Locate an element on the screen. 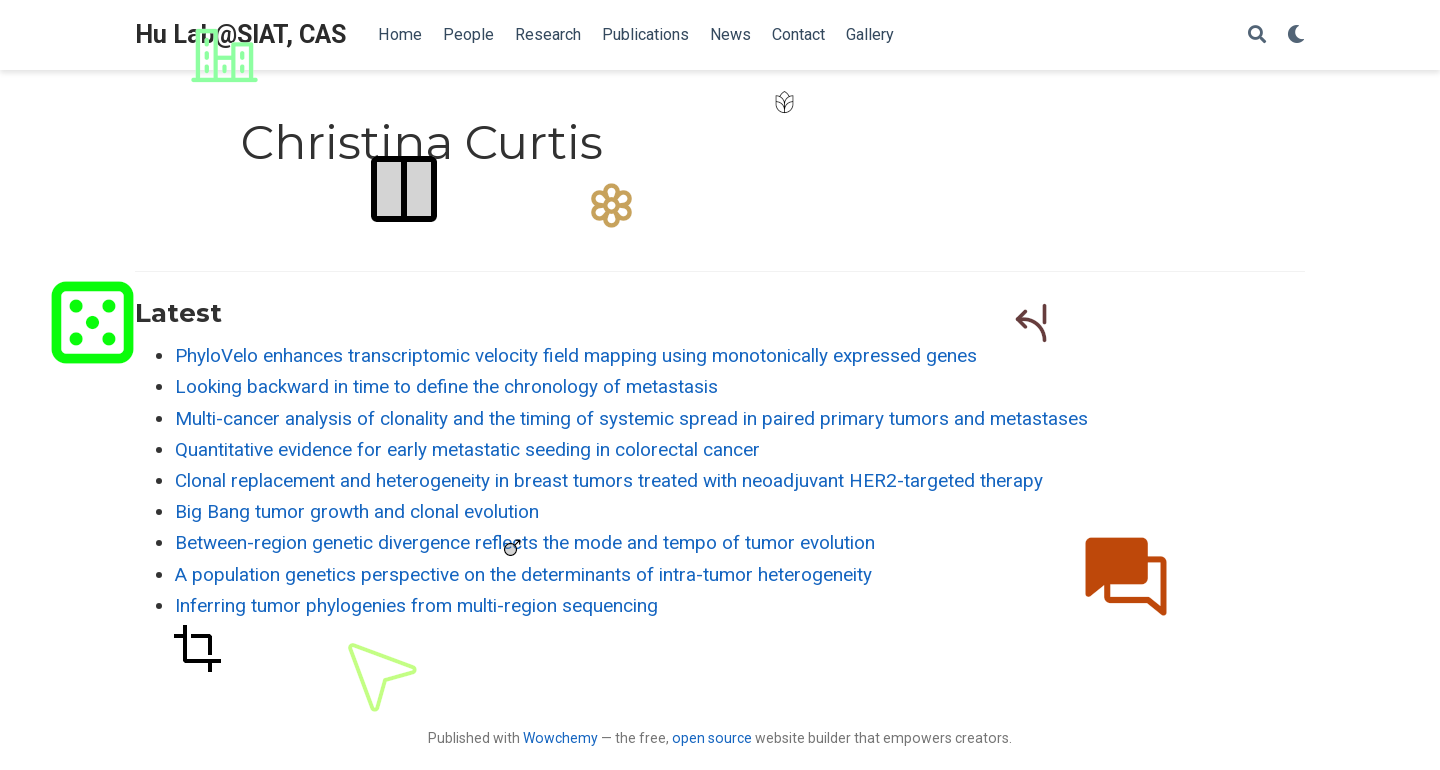 This screenshot has width=1440, height=770. crop an image is located at coordinates (197, 648).